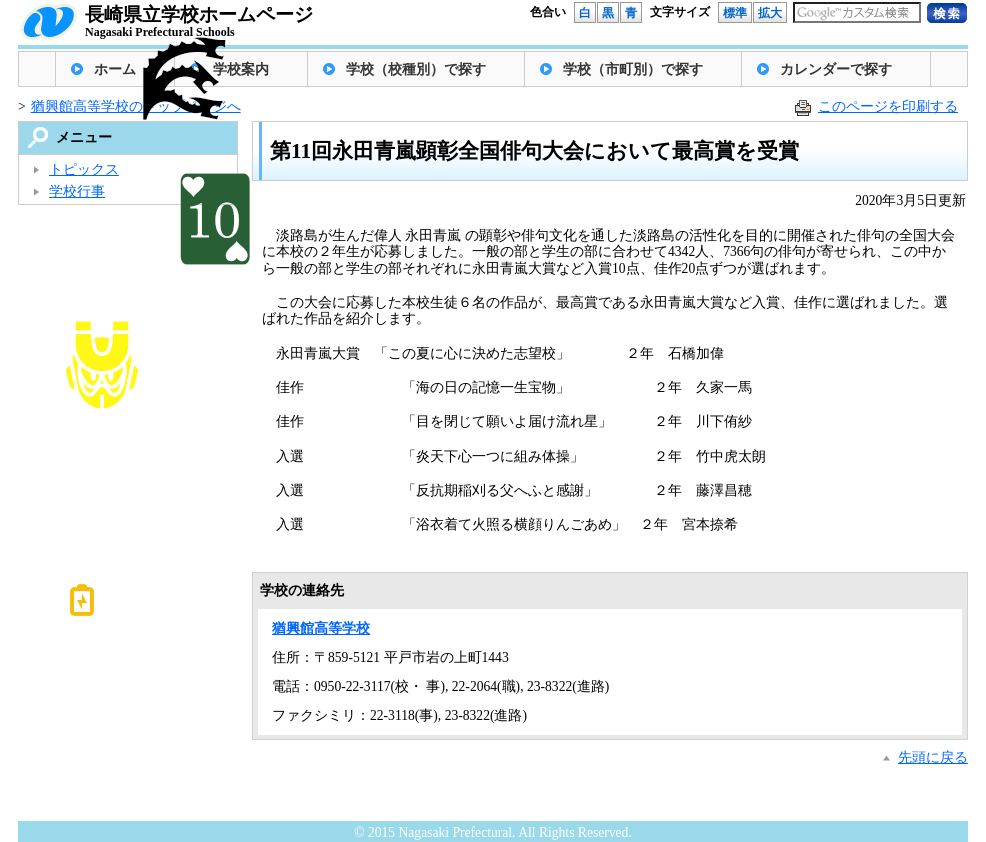 This screenshot has height=842, width=986. I want to click on view battery status or power level, so click(82, 600).